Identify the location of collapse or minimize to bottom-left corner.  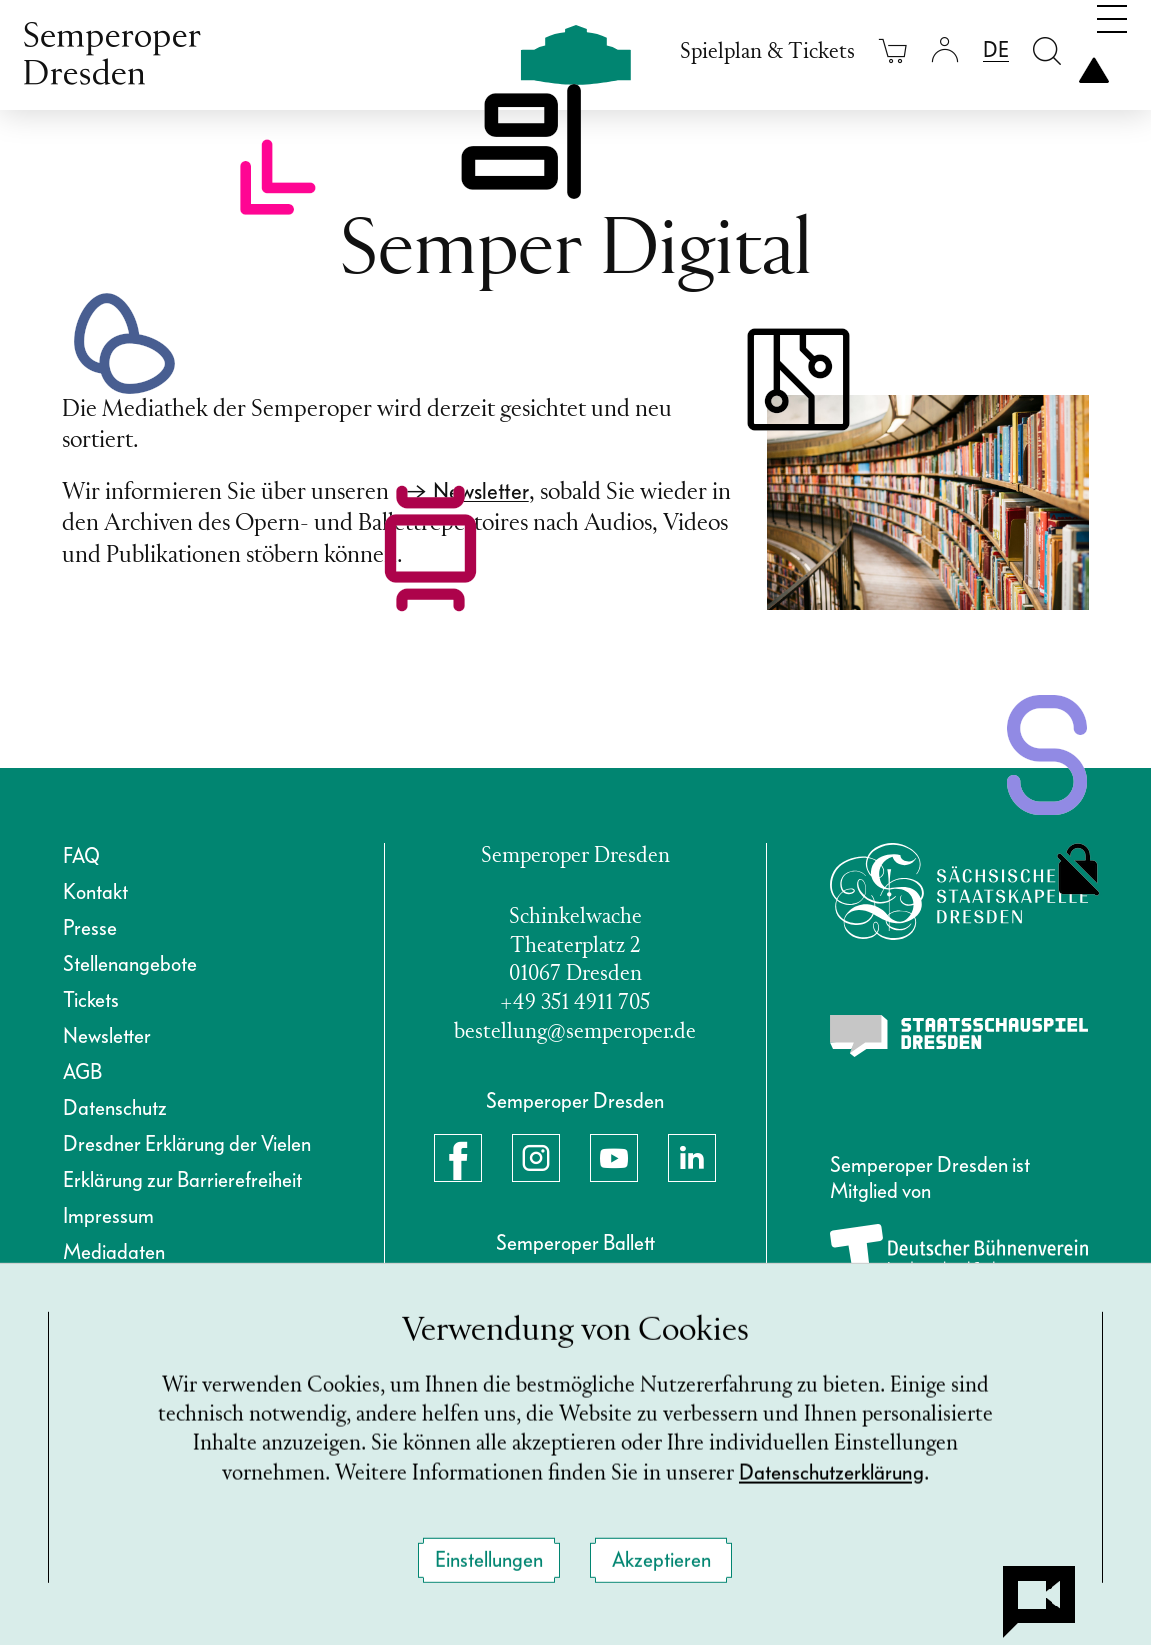
(272, 182).